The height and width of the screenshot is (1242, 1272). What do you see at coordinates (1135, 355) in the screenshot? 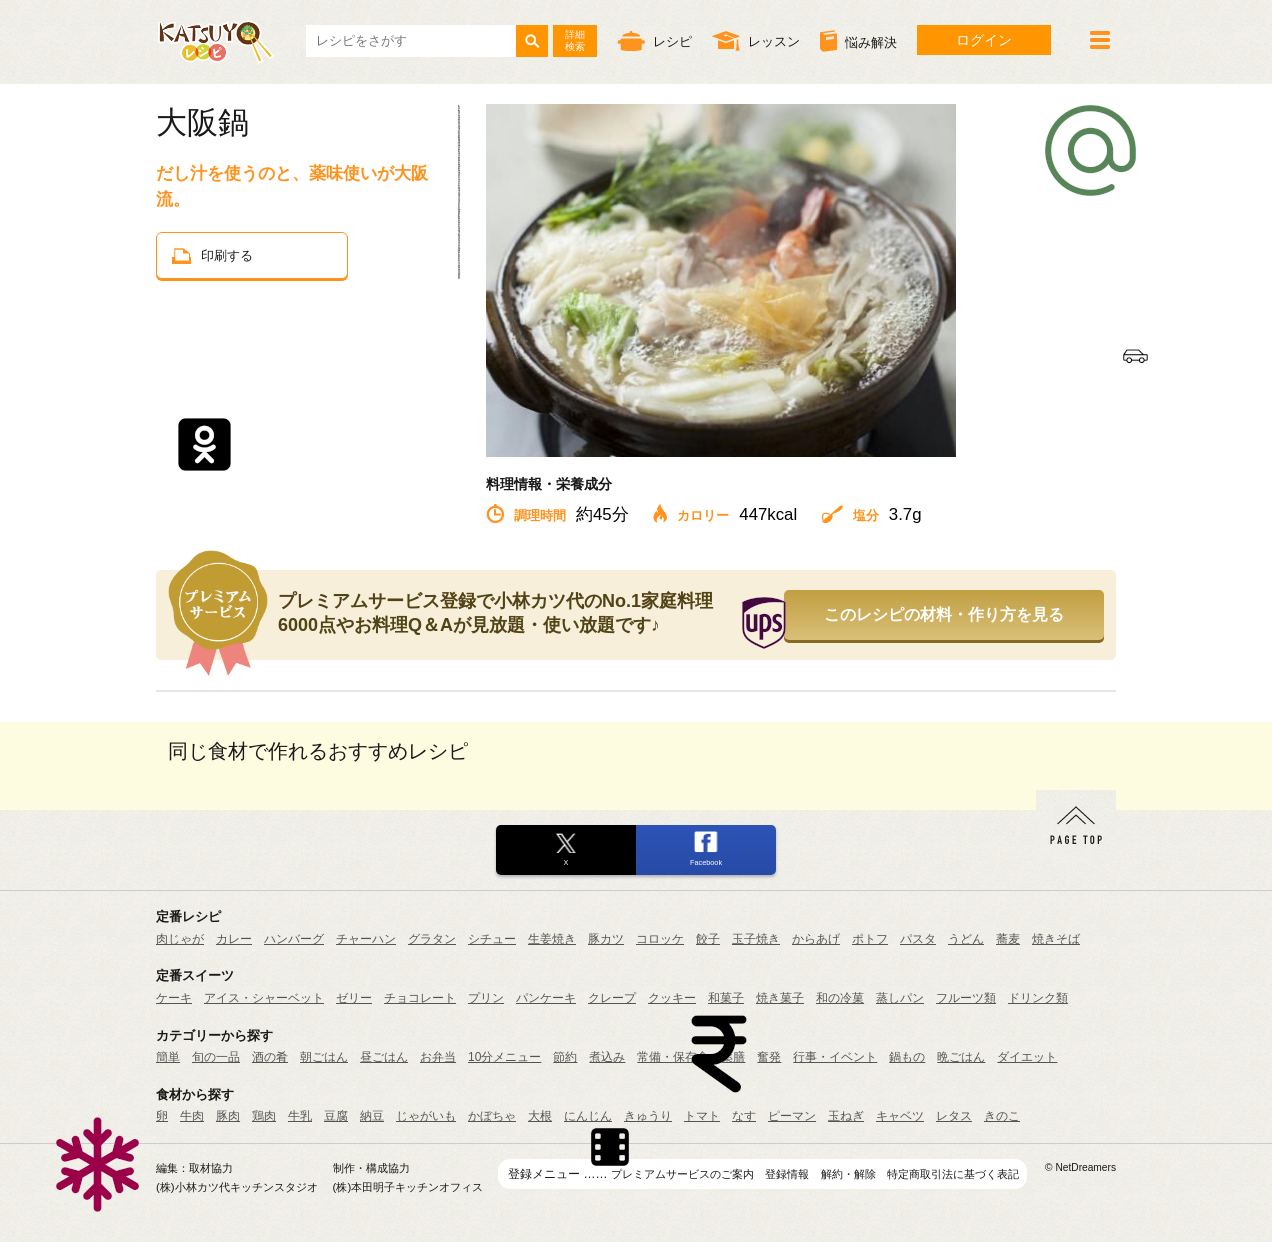
I see `access vehicle or car-related settings` at bounding box center [1135, 355].